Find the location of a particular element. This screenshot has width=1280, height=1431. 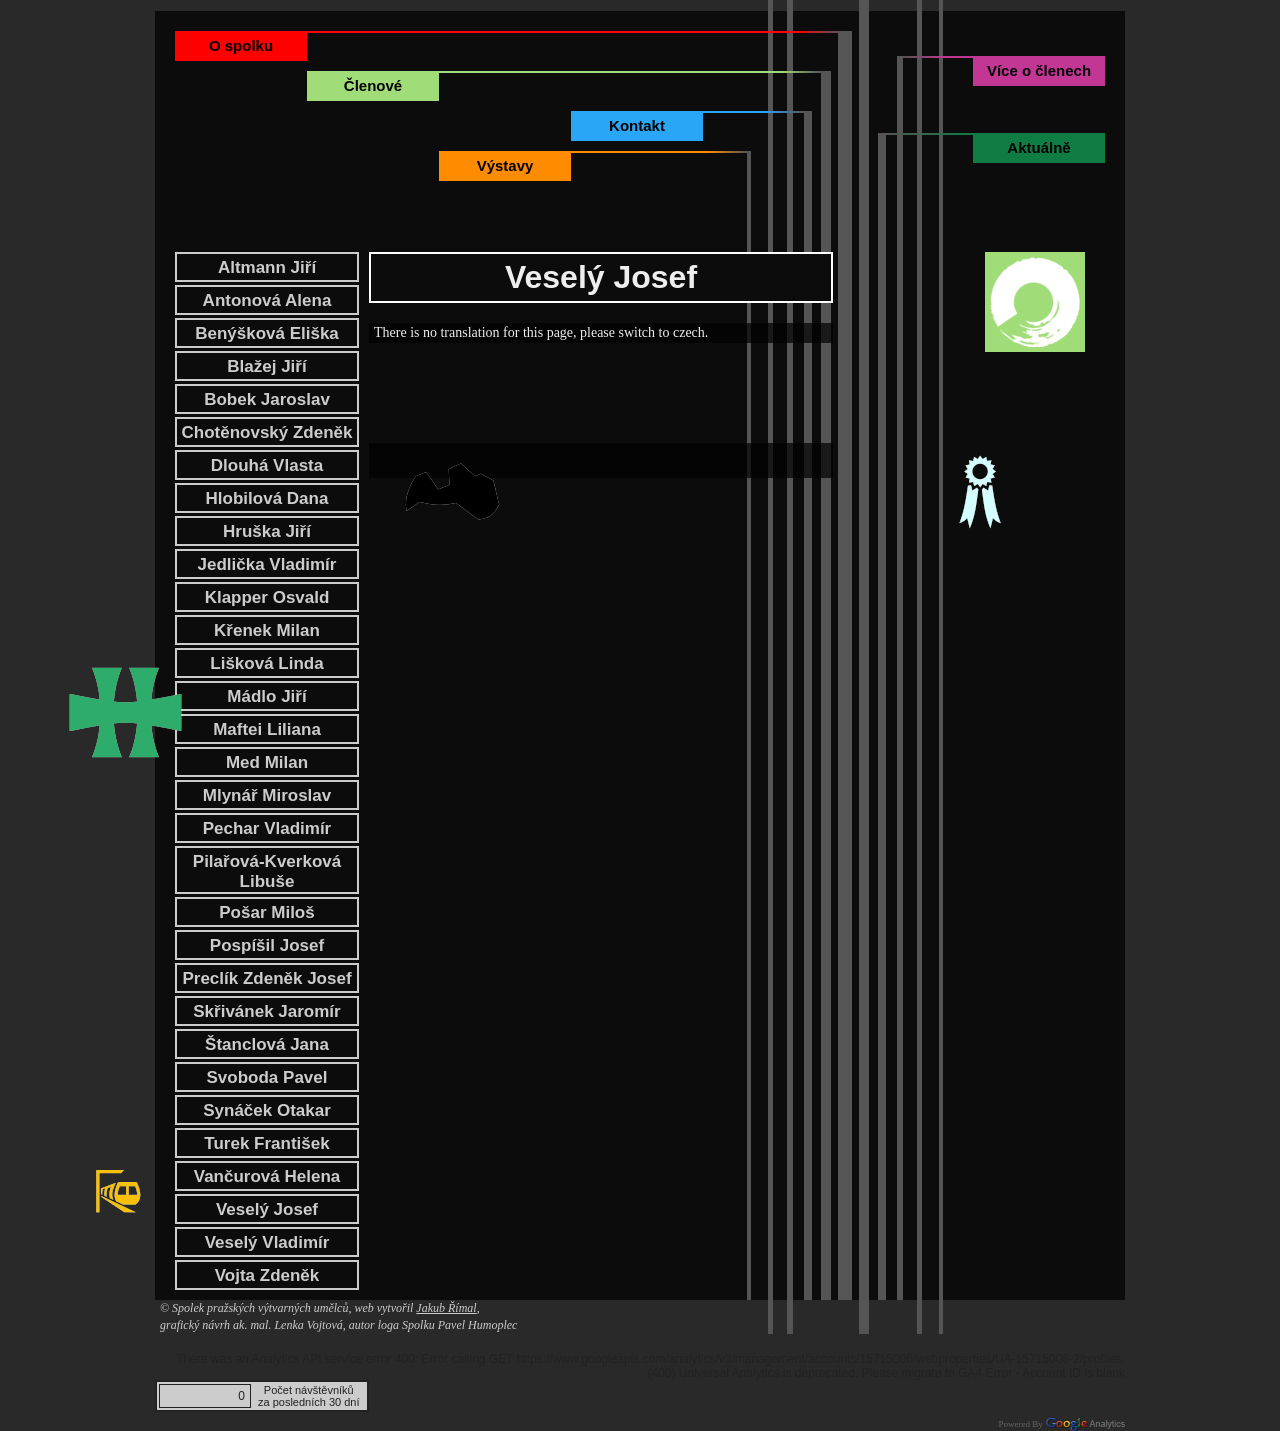

view subway or metro transit options is located at coordinates (118, 1191).